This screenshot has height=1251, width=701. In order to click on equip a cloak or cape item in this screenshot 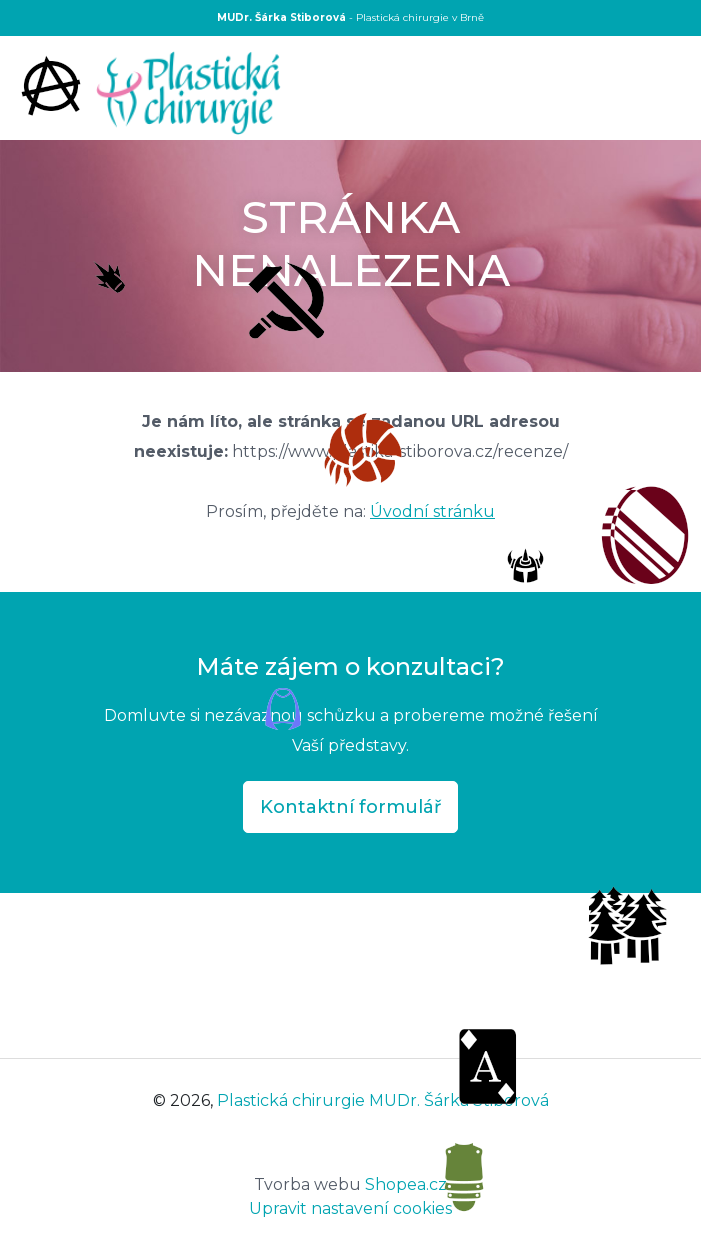, I will do `click(283, 709)`.